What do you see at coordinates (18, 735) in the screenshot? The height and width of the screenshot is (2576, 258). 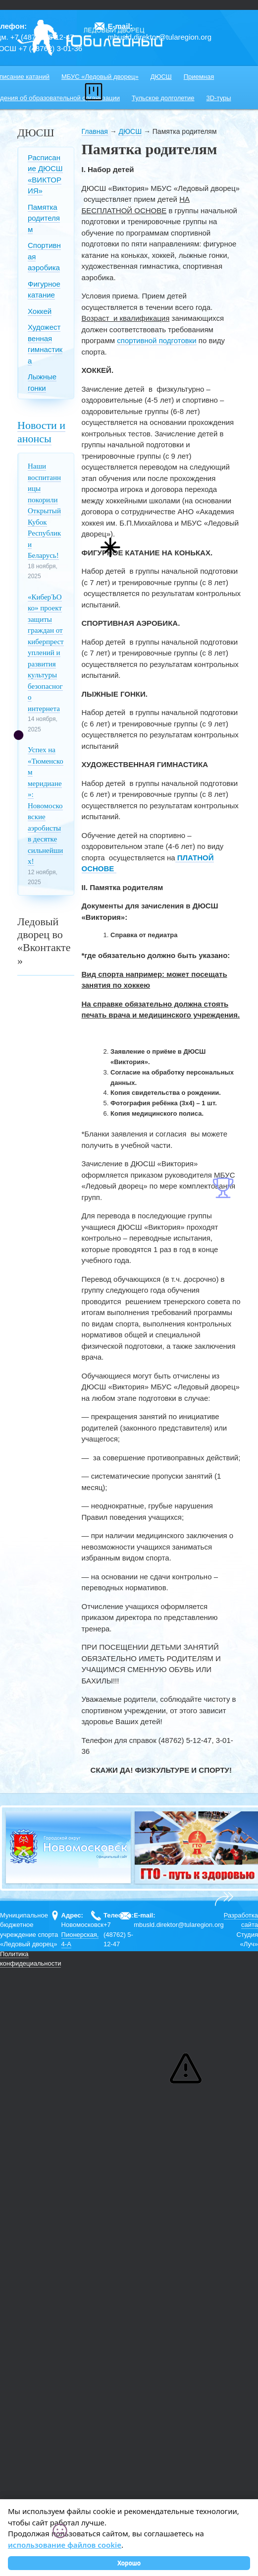 I see `indicates an unread notification or new item` at bounding box center [18, 735].